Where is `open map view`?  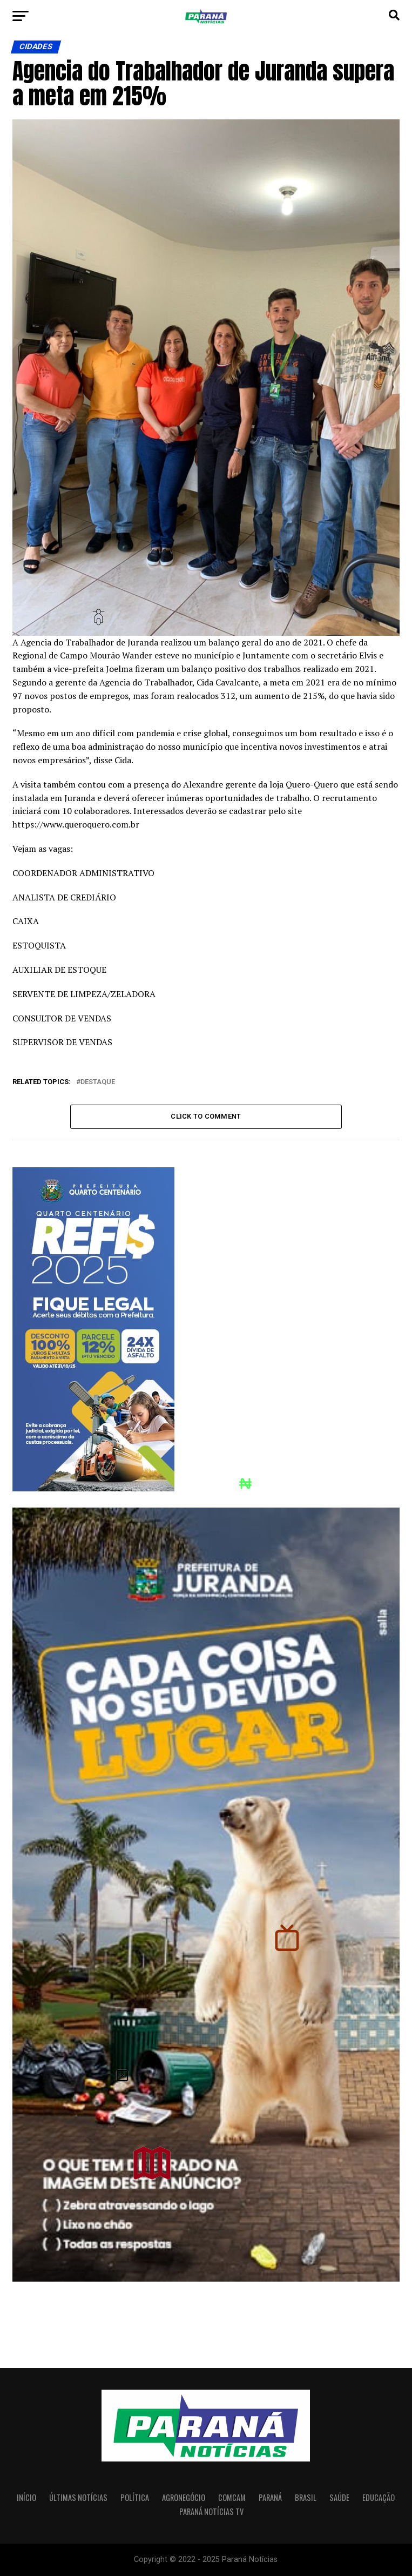
open map view is located at coordinates (152, 2163).